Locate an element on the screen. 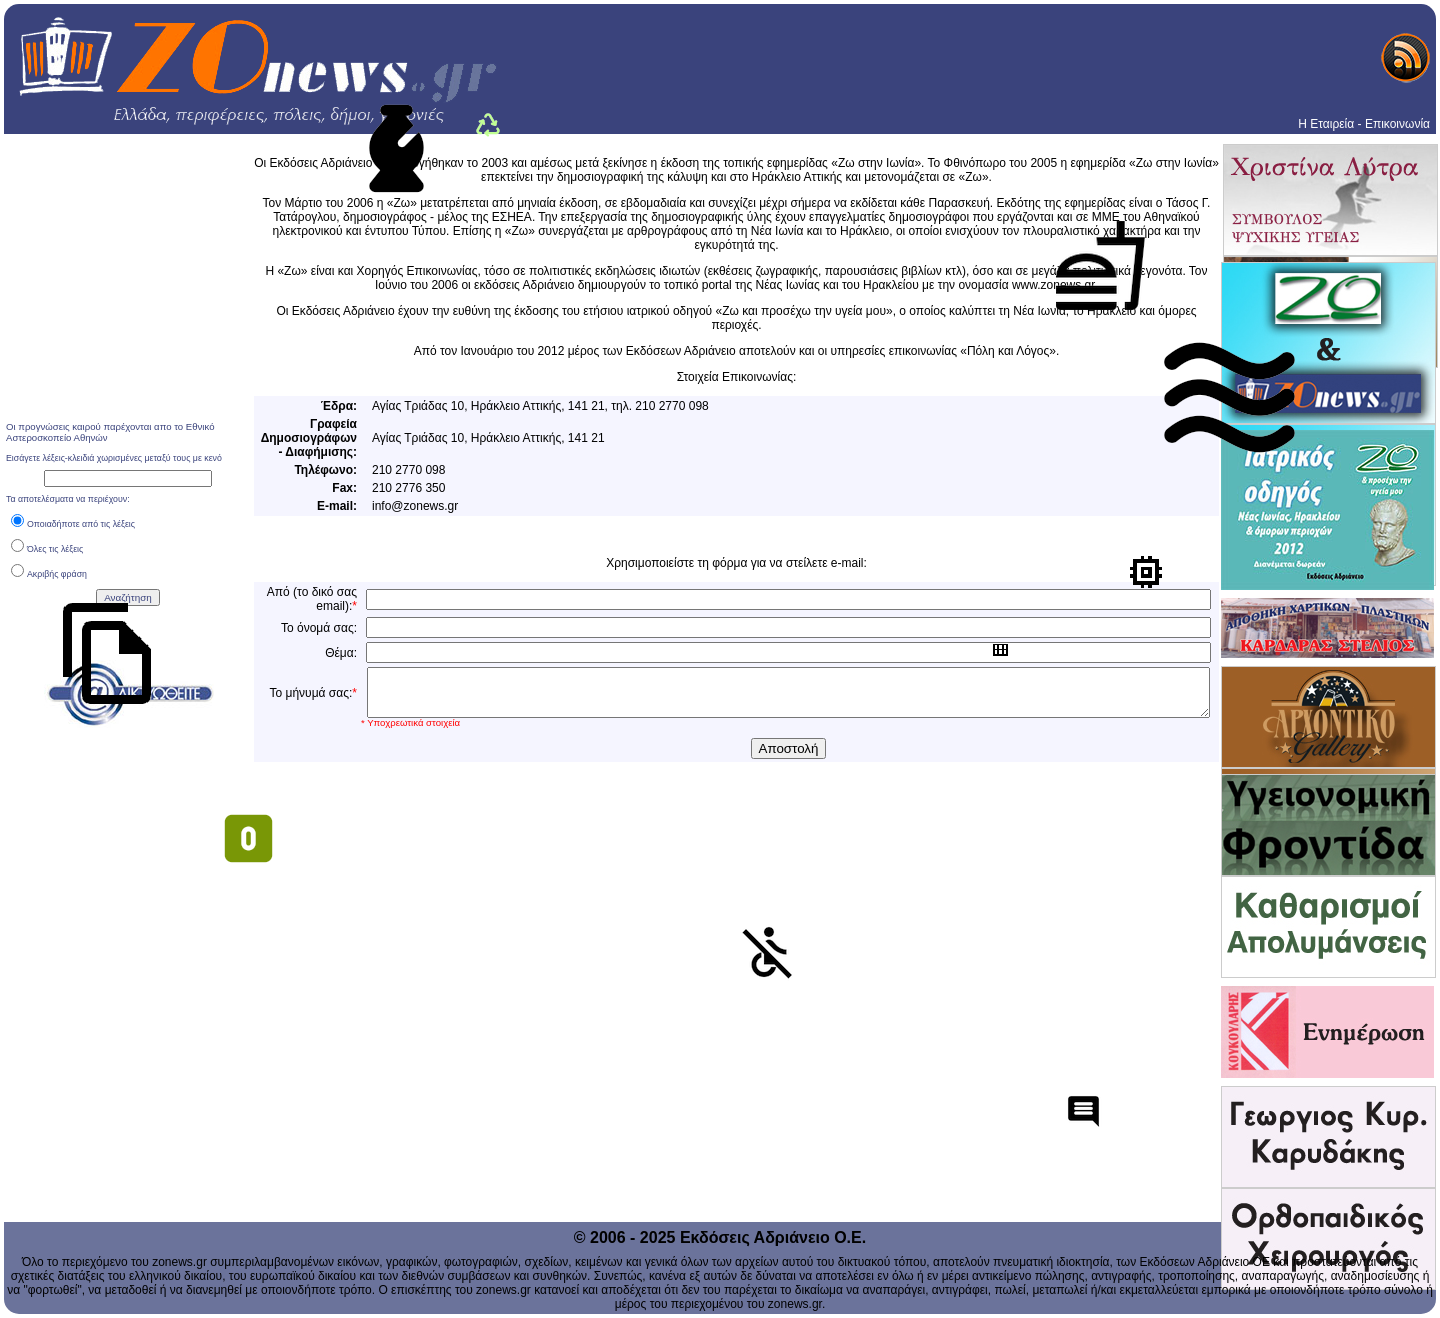  represents the bishop piece in a chess game is located at coordinates (396, 148).